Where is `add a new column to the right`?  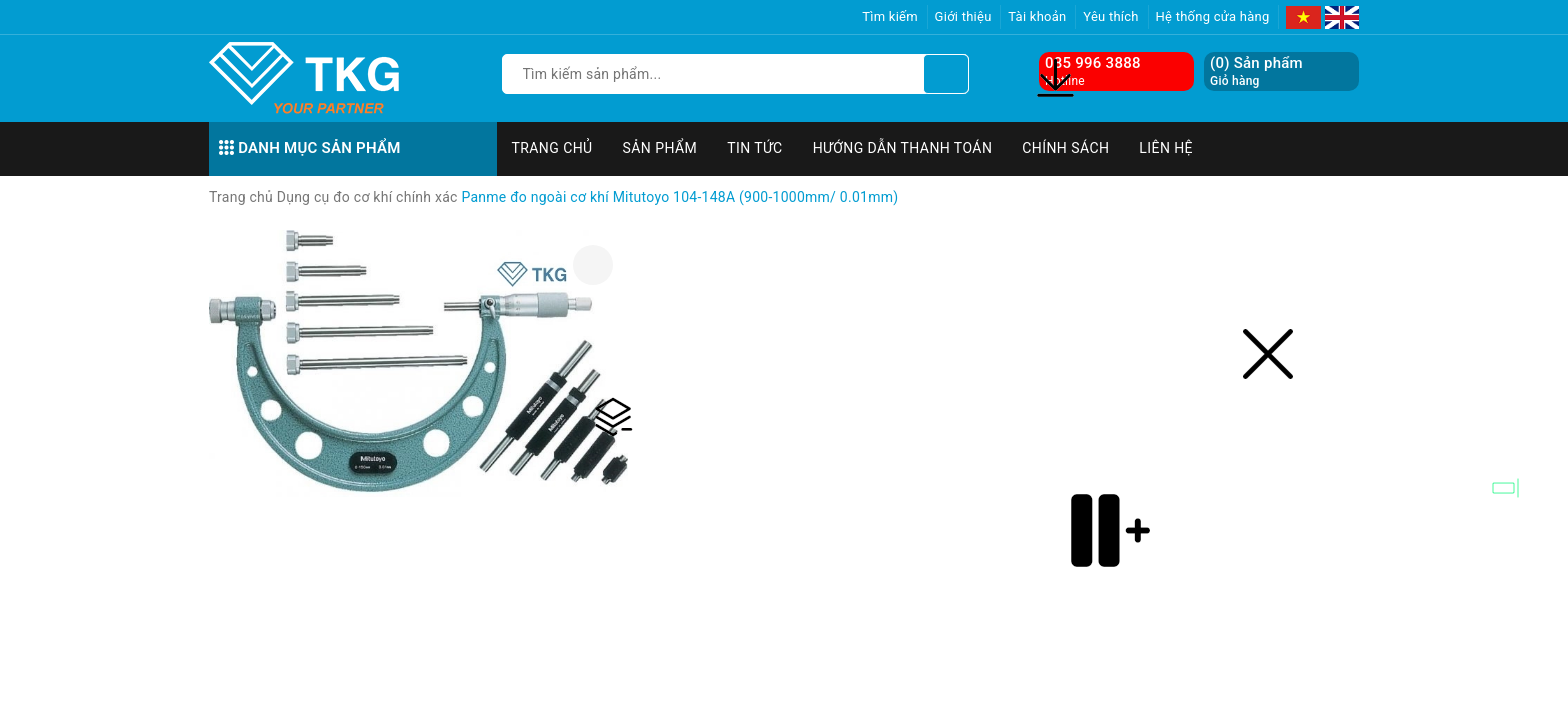 add a new column to the right is located at coordinates (1104, 530).